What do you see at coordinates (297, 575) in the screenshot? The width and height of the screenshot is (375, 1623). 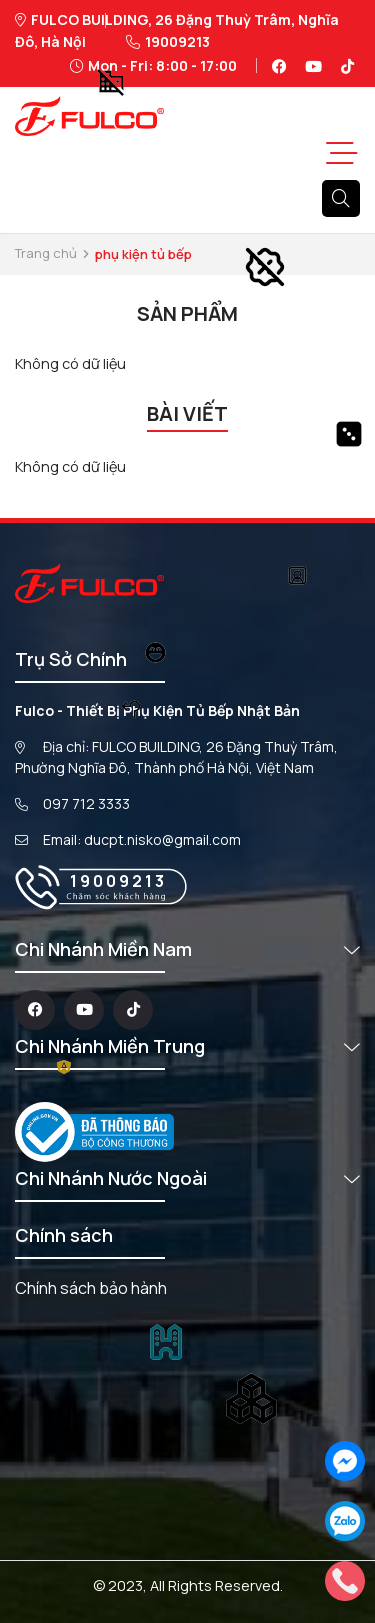 I see `view user profile` at bounding box center [297, 575].